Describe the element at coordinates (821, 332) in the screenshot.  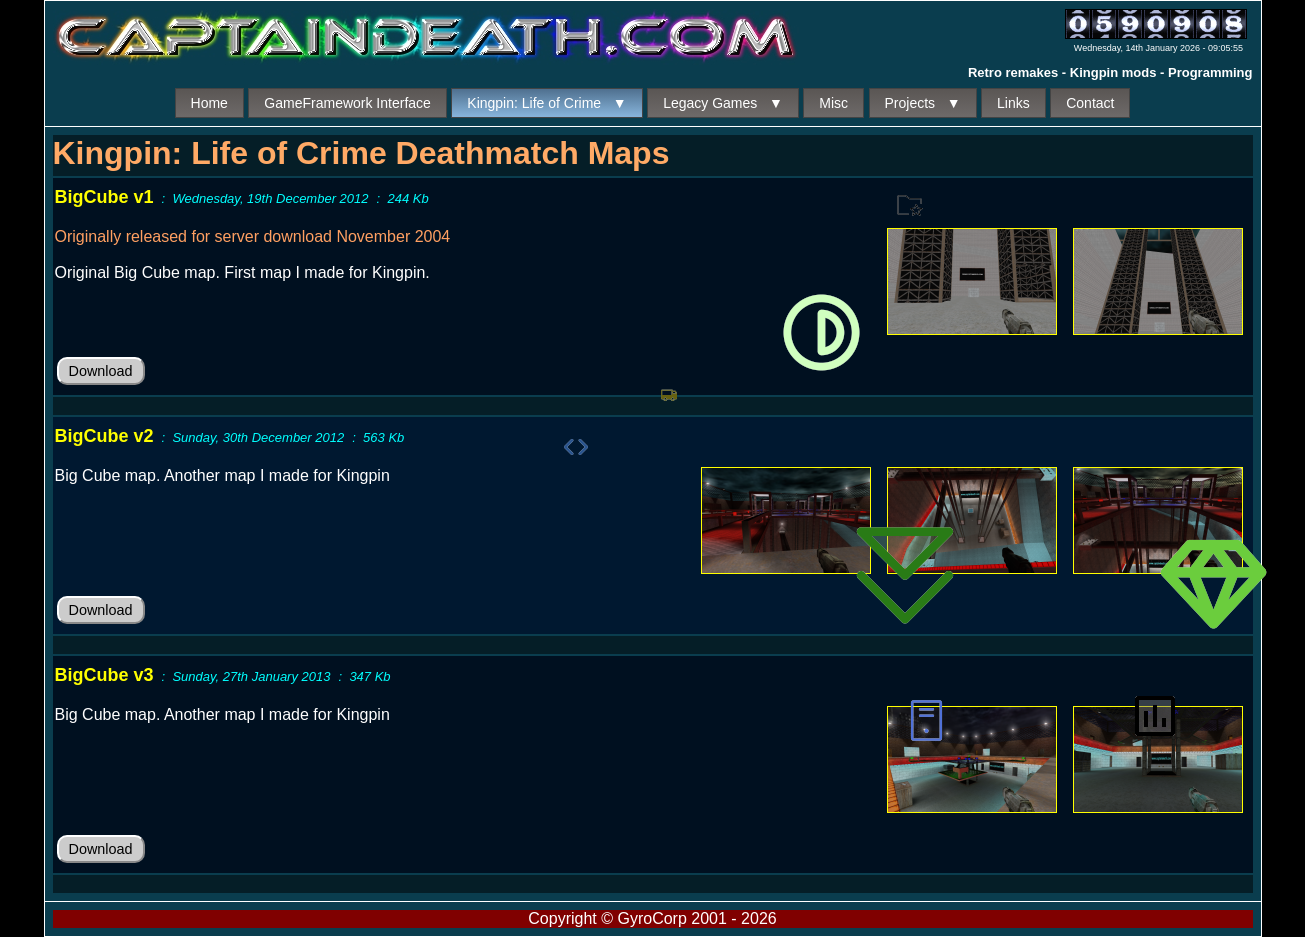
I see `adjust display contrast settings` at that location.